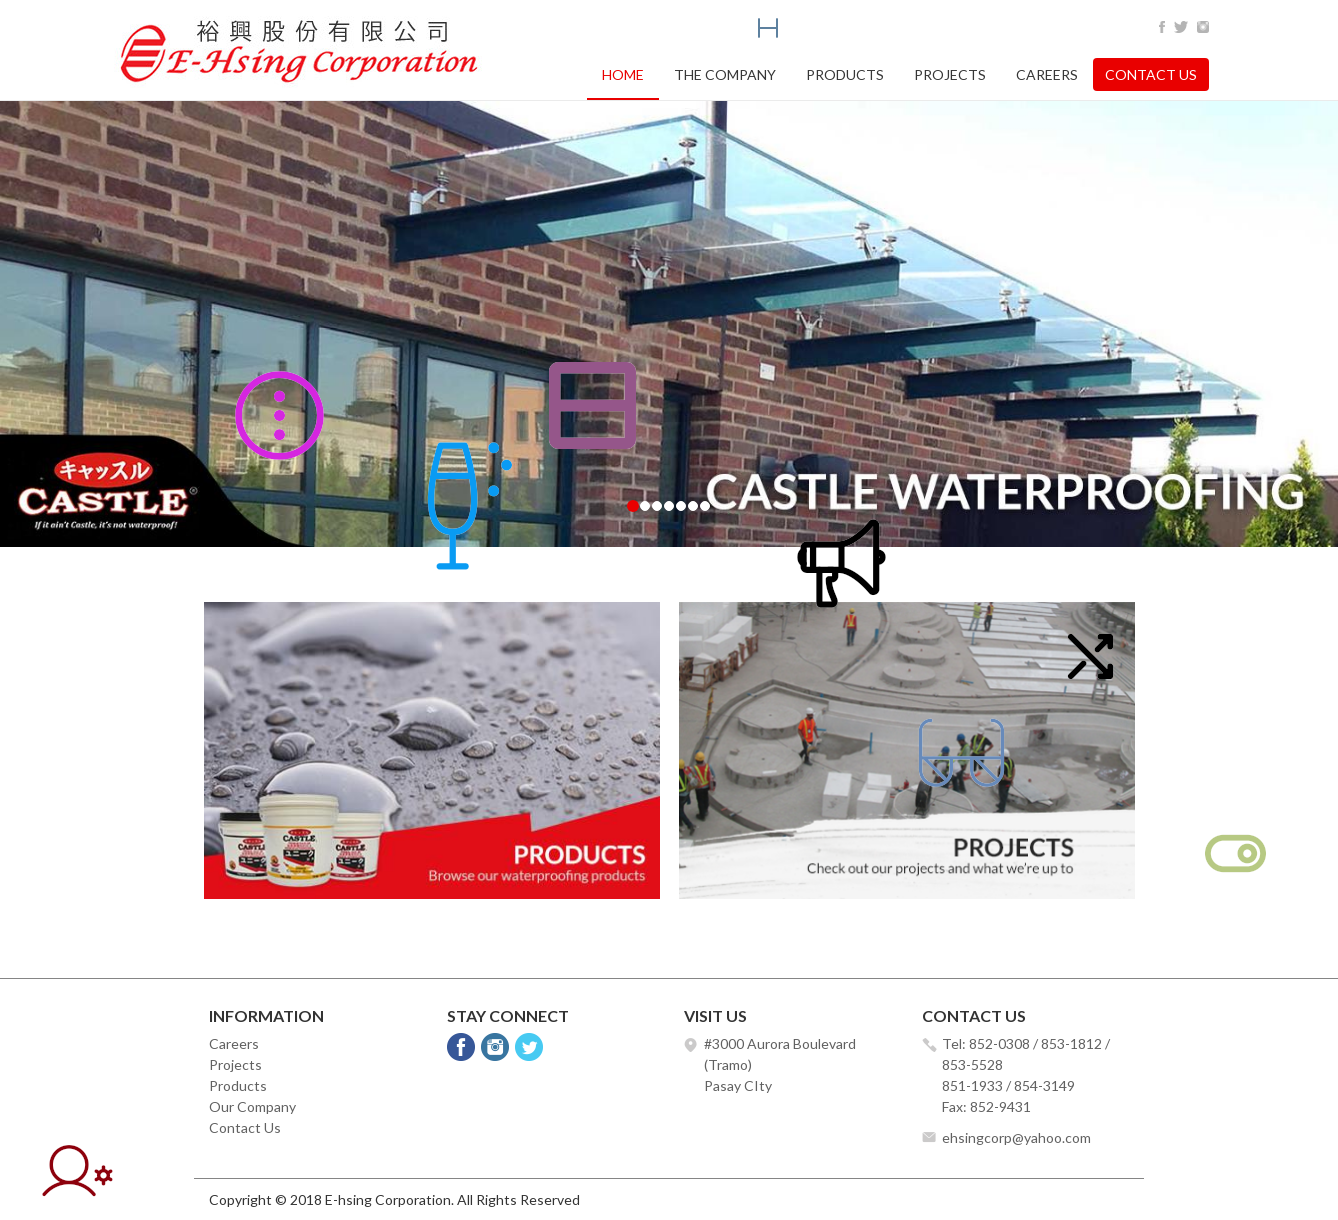 The width and height of the screenshot is (1338, 1220). Describe the element at coordinates (961, 754) in the screenshot. I see `toggle summer or vacation mode` at that location.